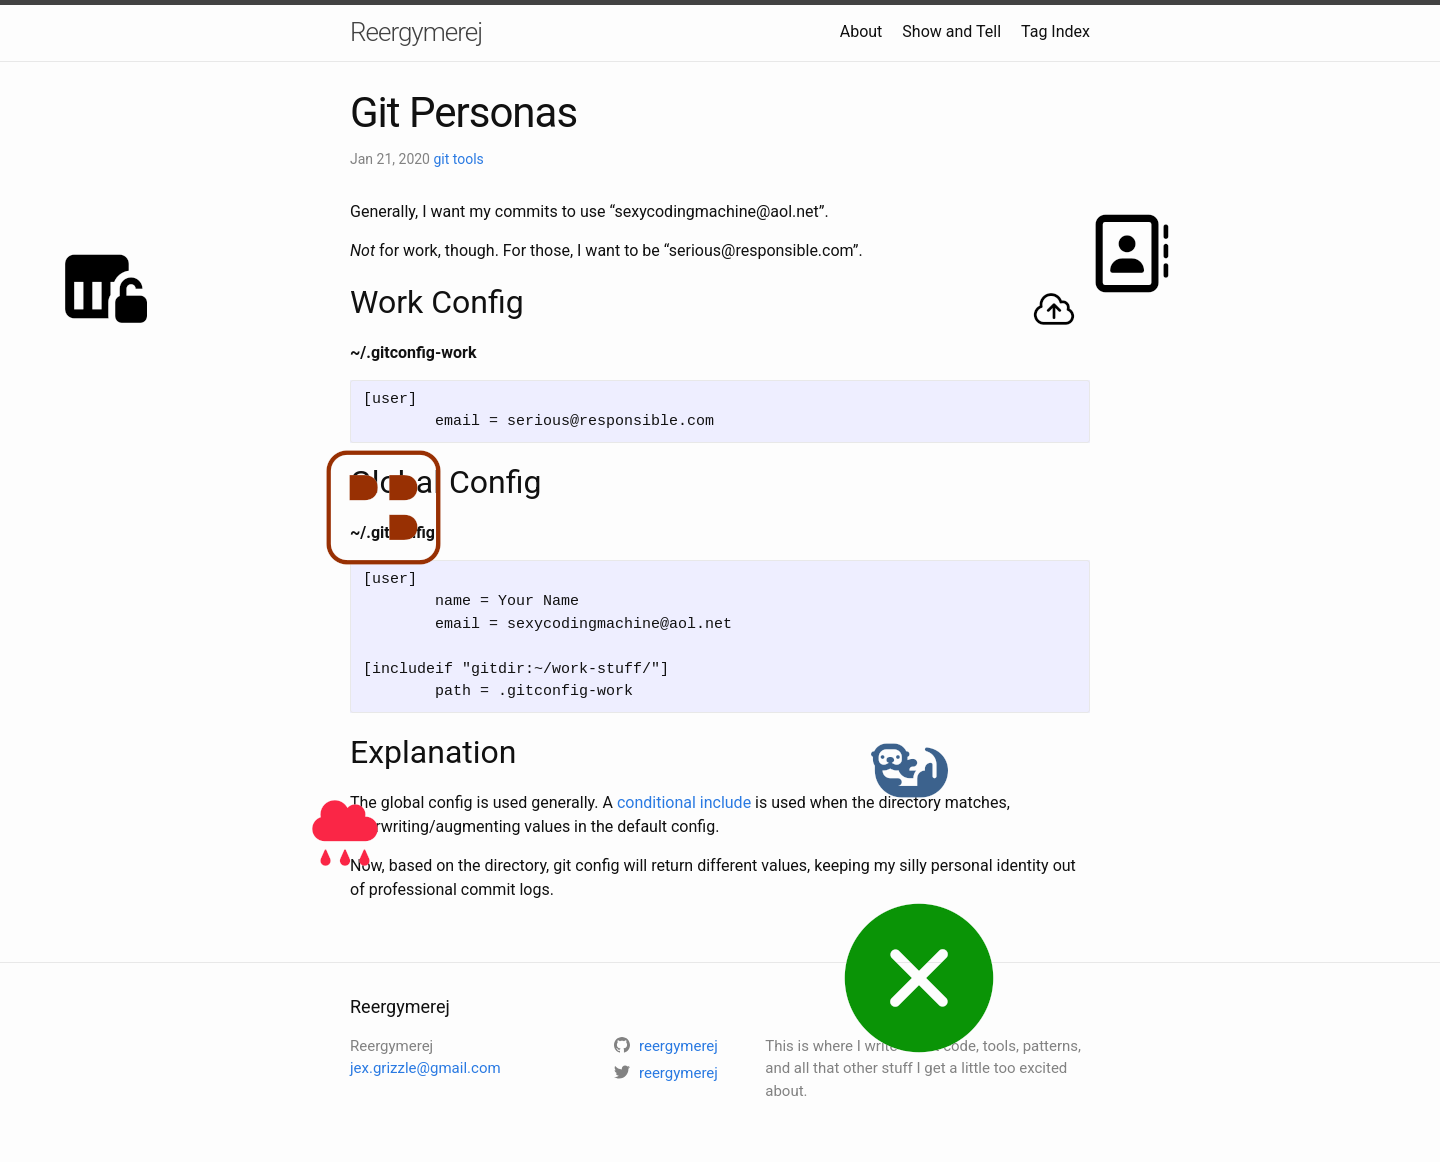 The image size is (1440, 1162). I want to click on close or dismiss a modal or dialog, so click(919, 978).